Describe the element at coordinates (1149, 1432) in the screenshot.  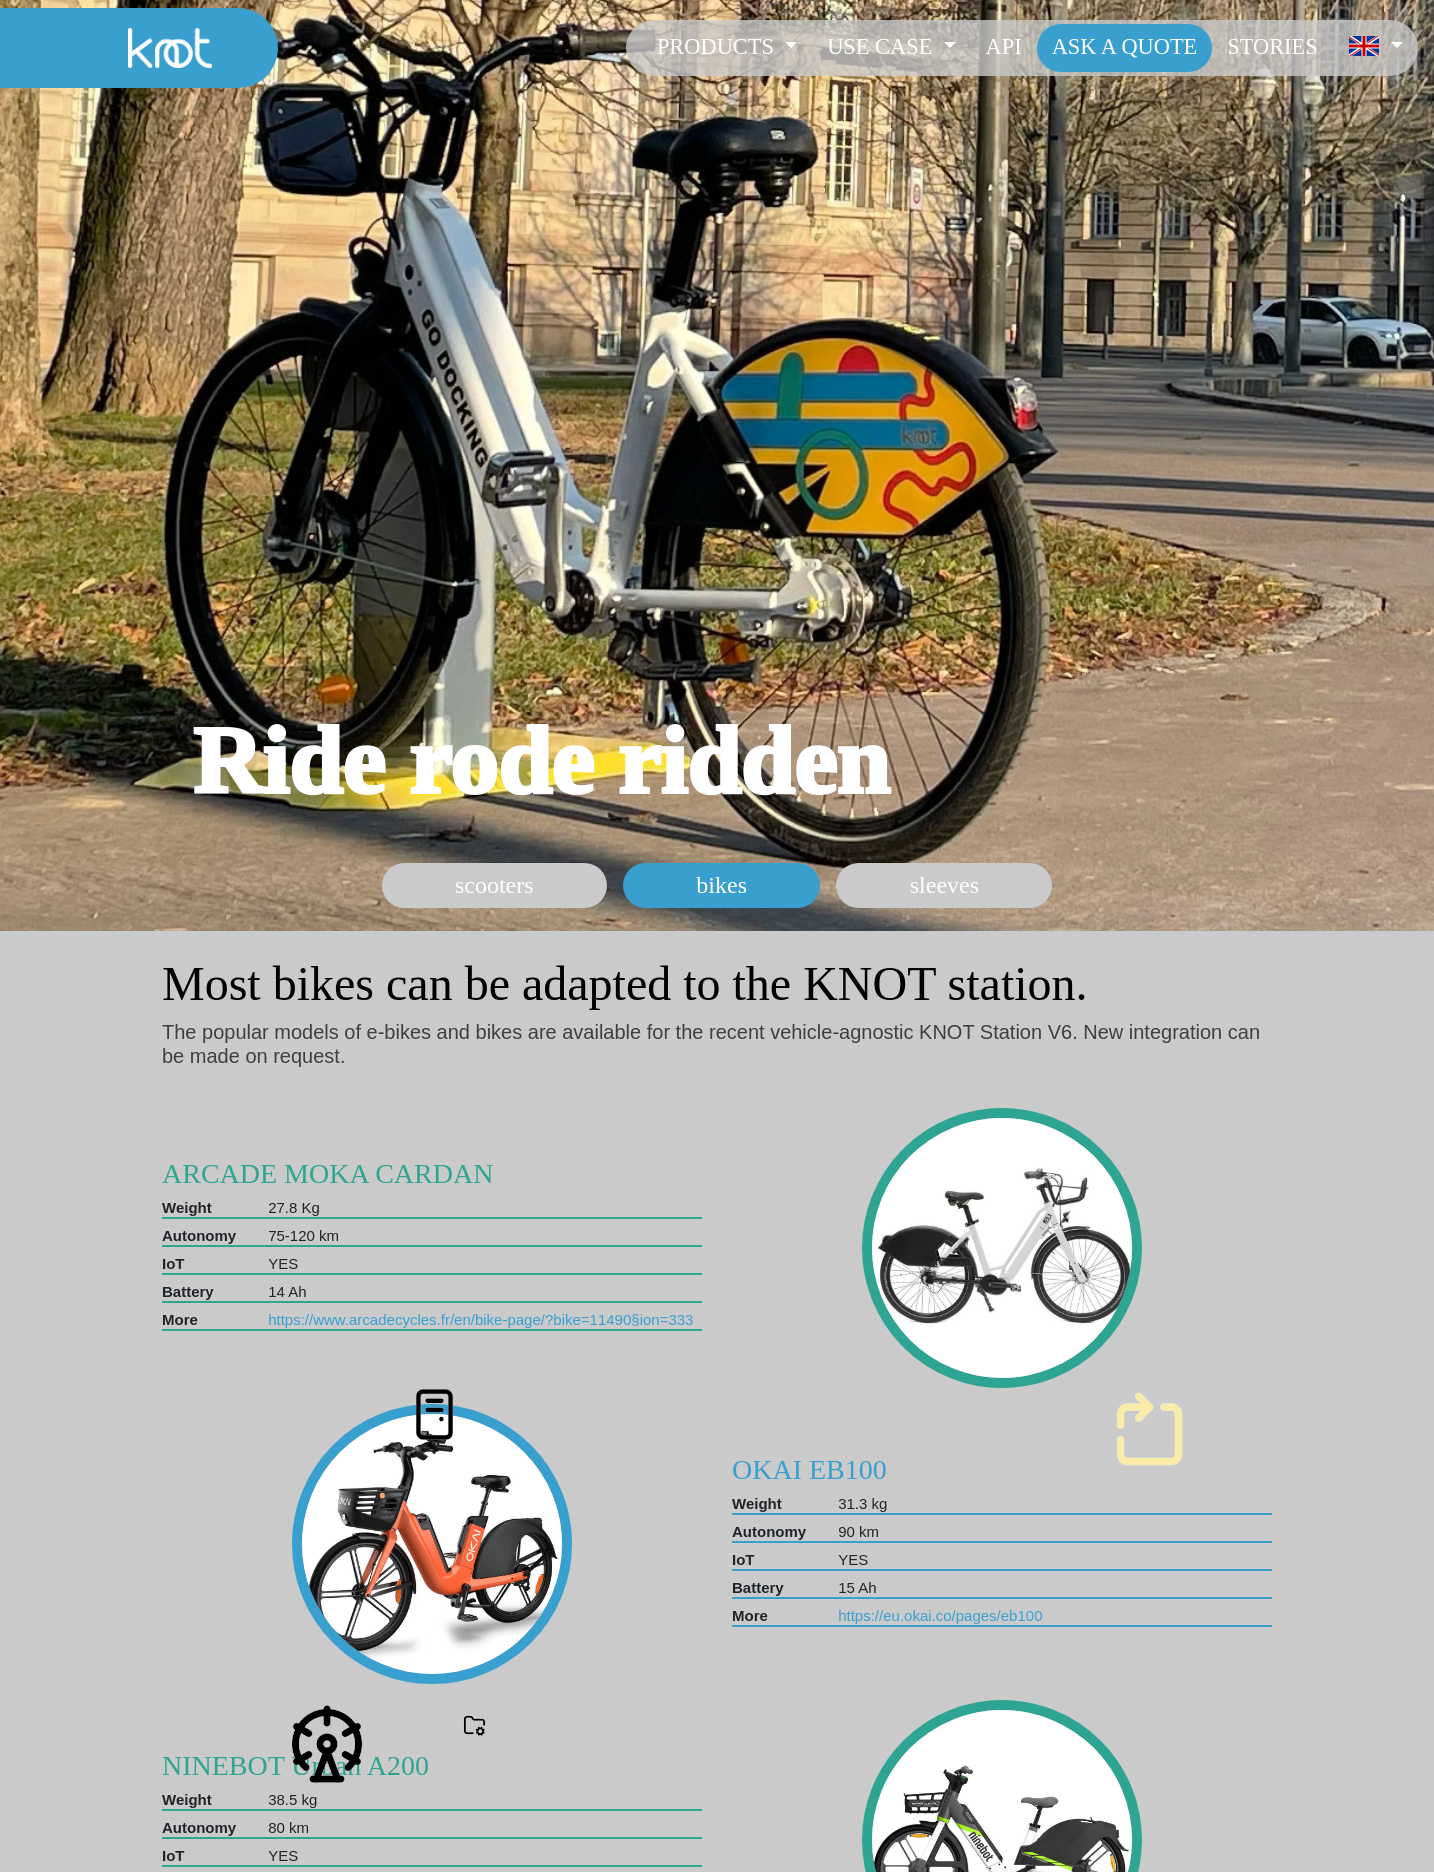
I see `rotate element clockwise` at that location.